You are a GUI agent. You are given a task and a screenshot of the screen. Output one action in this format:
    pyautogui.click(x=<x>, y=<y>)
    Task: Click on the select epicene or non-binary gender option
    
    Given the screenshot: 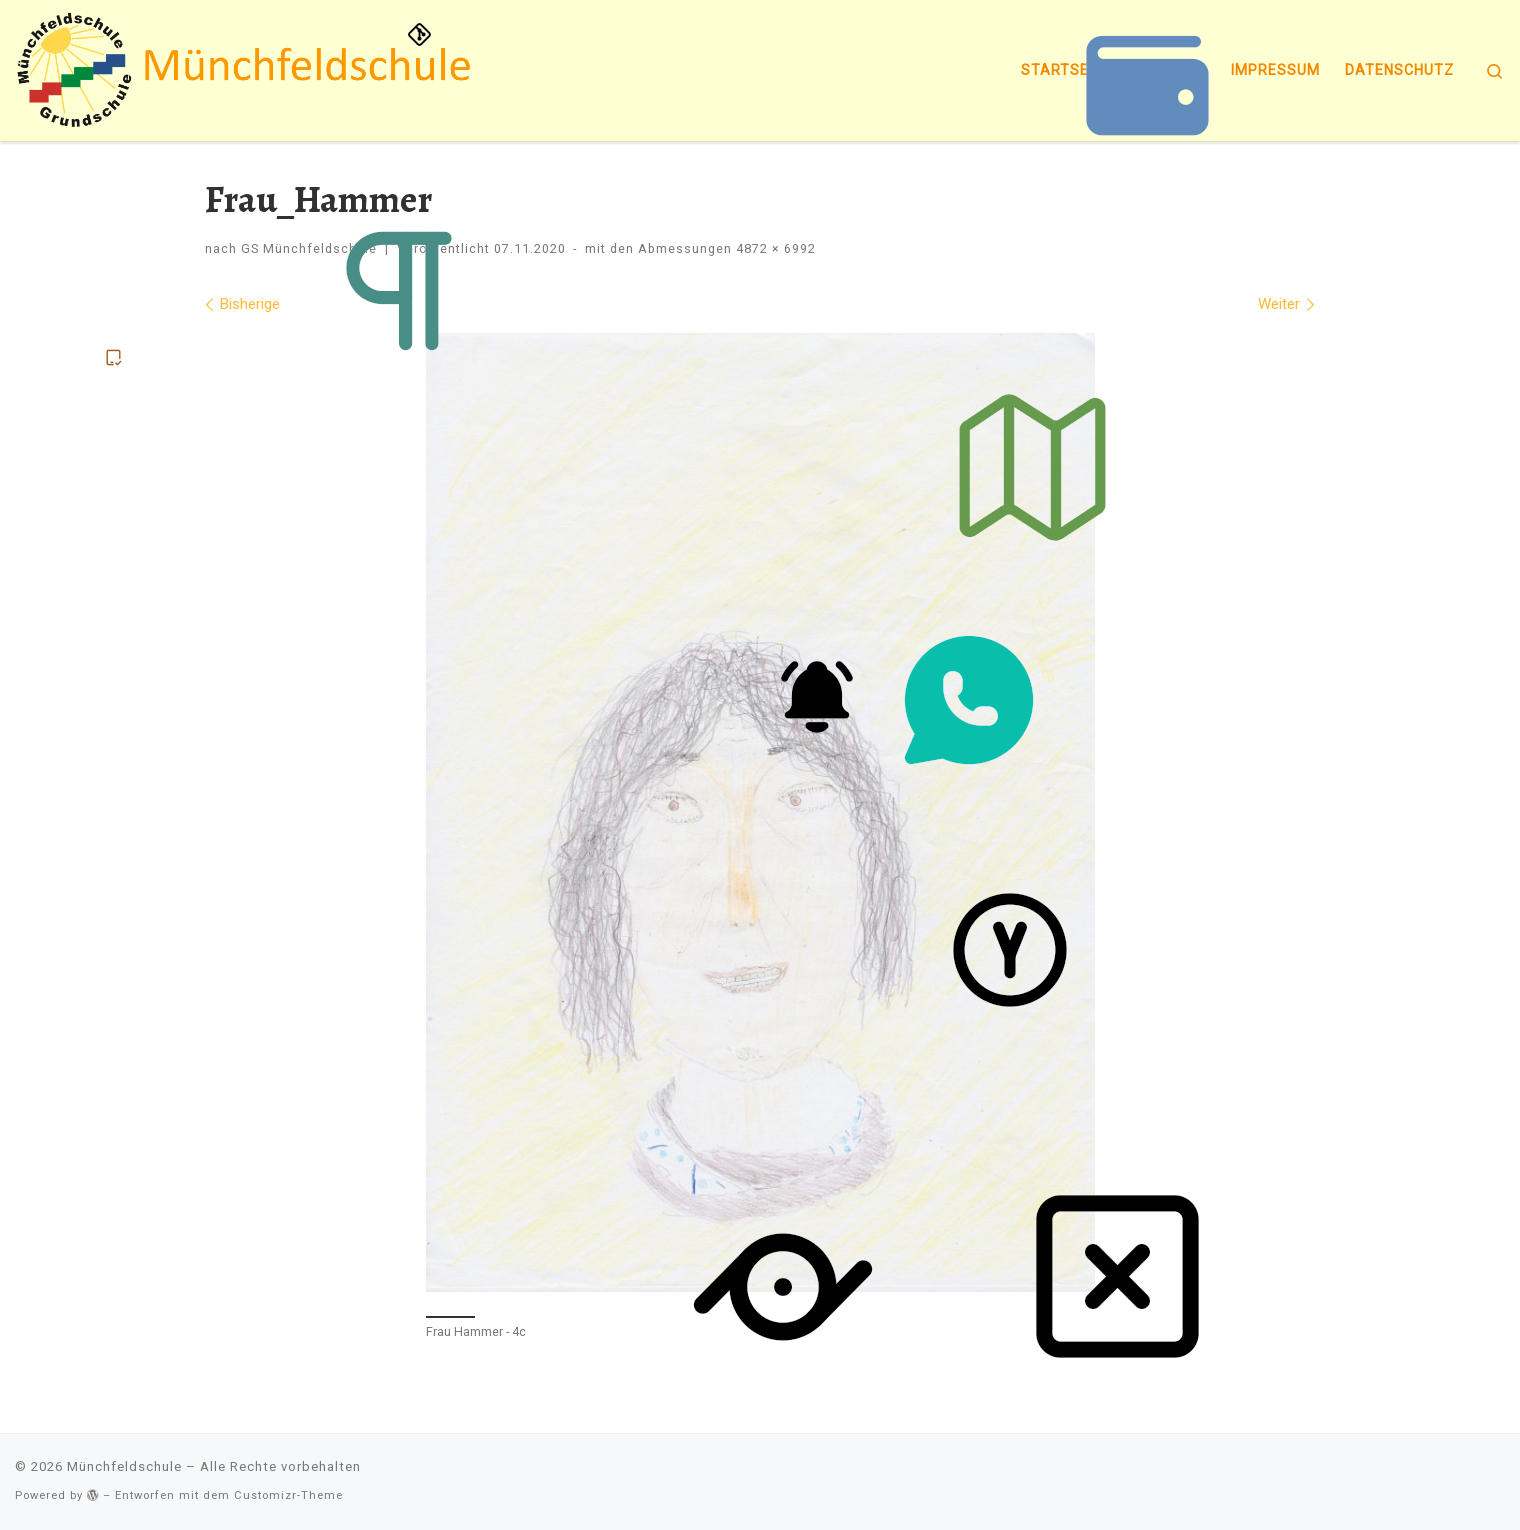 What is the action you would take?
    pyautogui.click(x=783, y=1287)
    